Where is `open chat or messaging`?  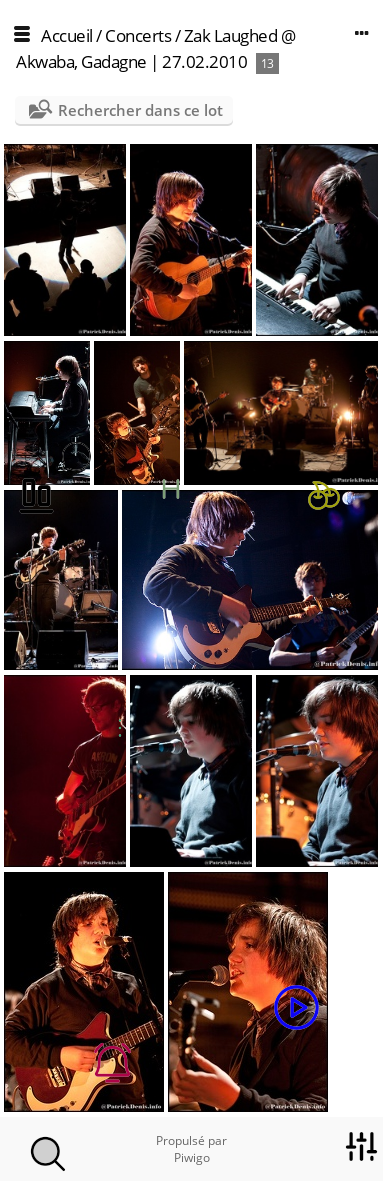 open chat or messaging is located at coordinates (76, 456).